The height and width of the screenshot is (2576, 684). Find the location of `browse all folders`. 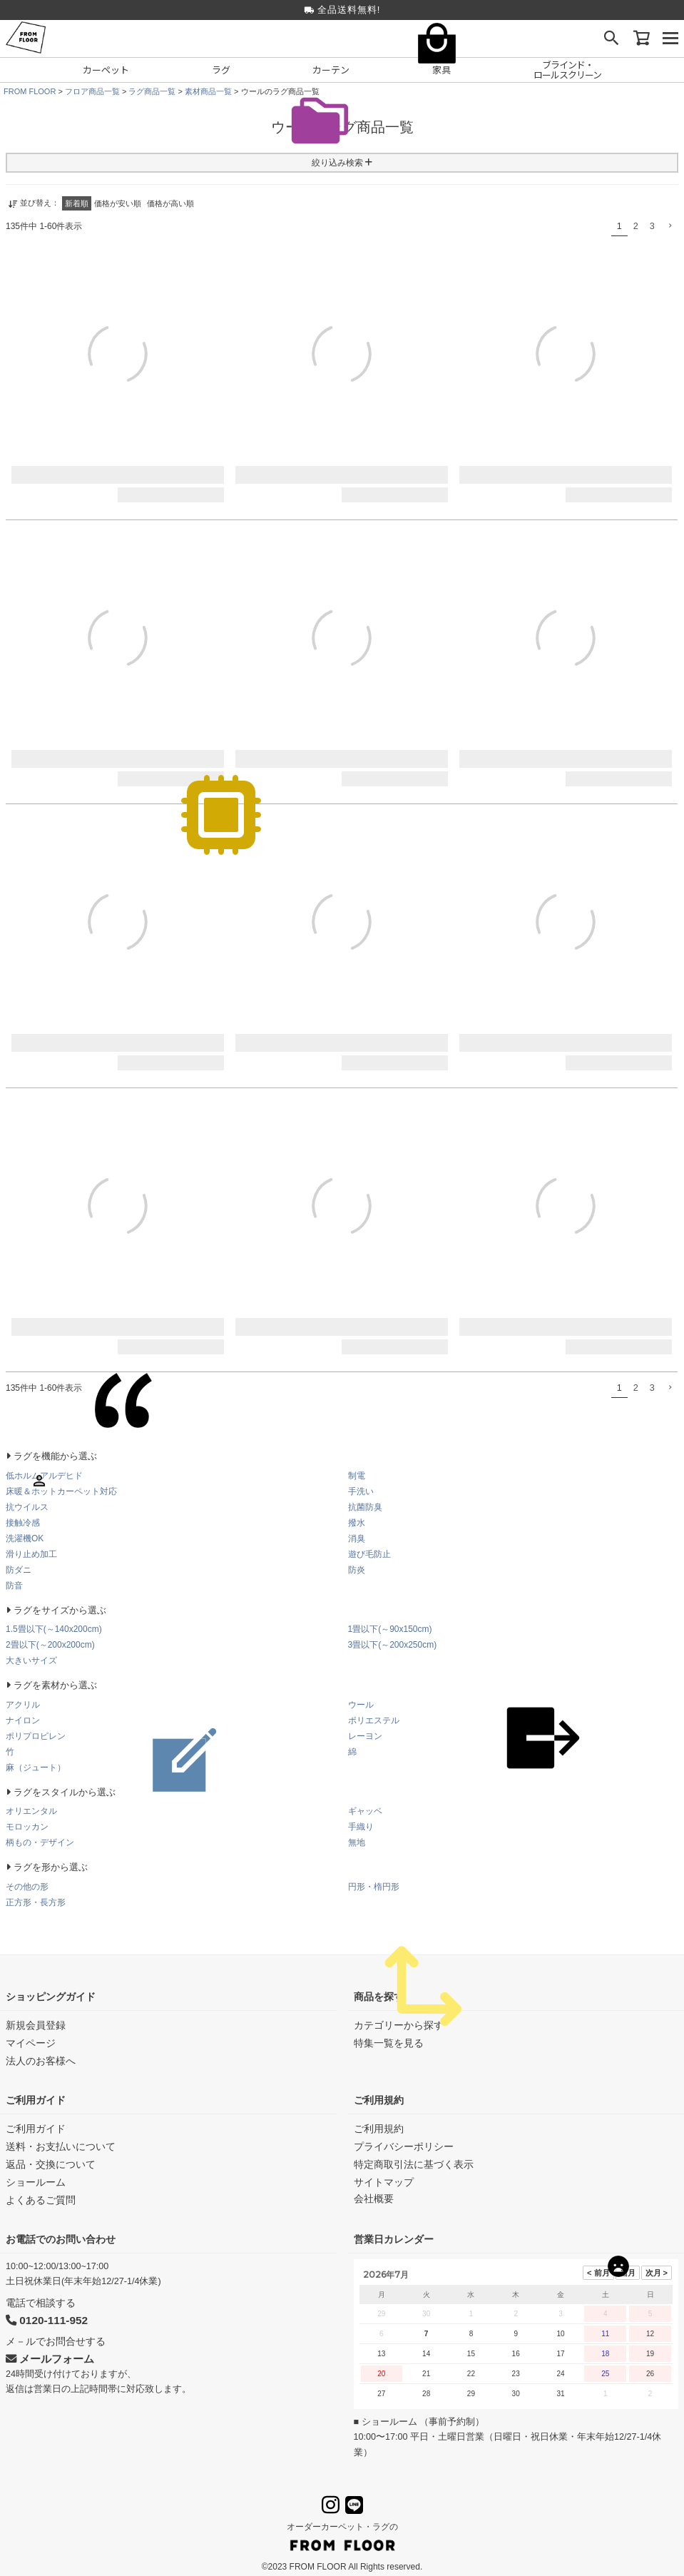

browse all folders is located at coordinates (319, 121).